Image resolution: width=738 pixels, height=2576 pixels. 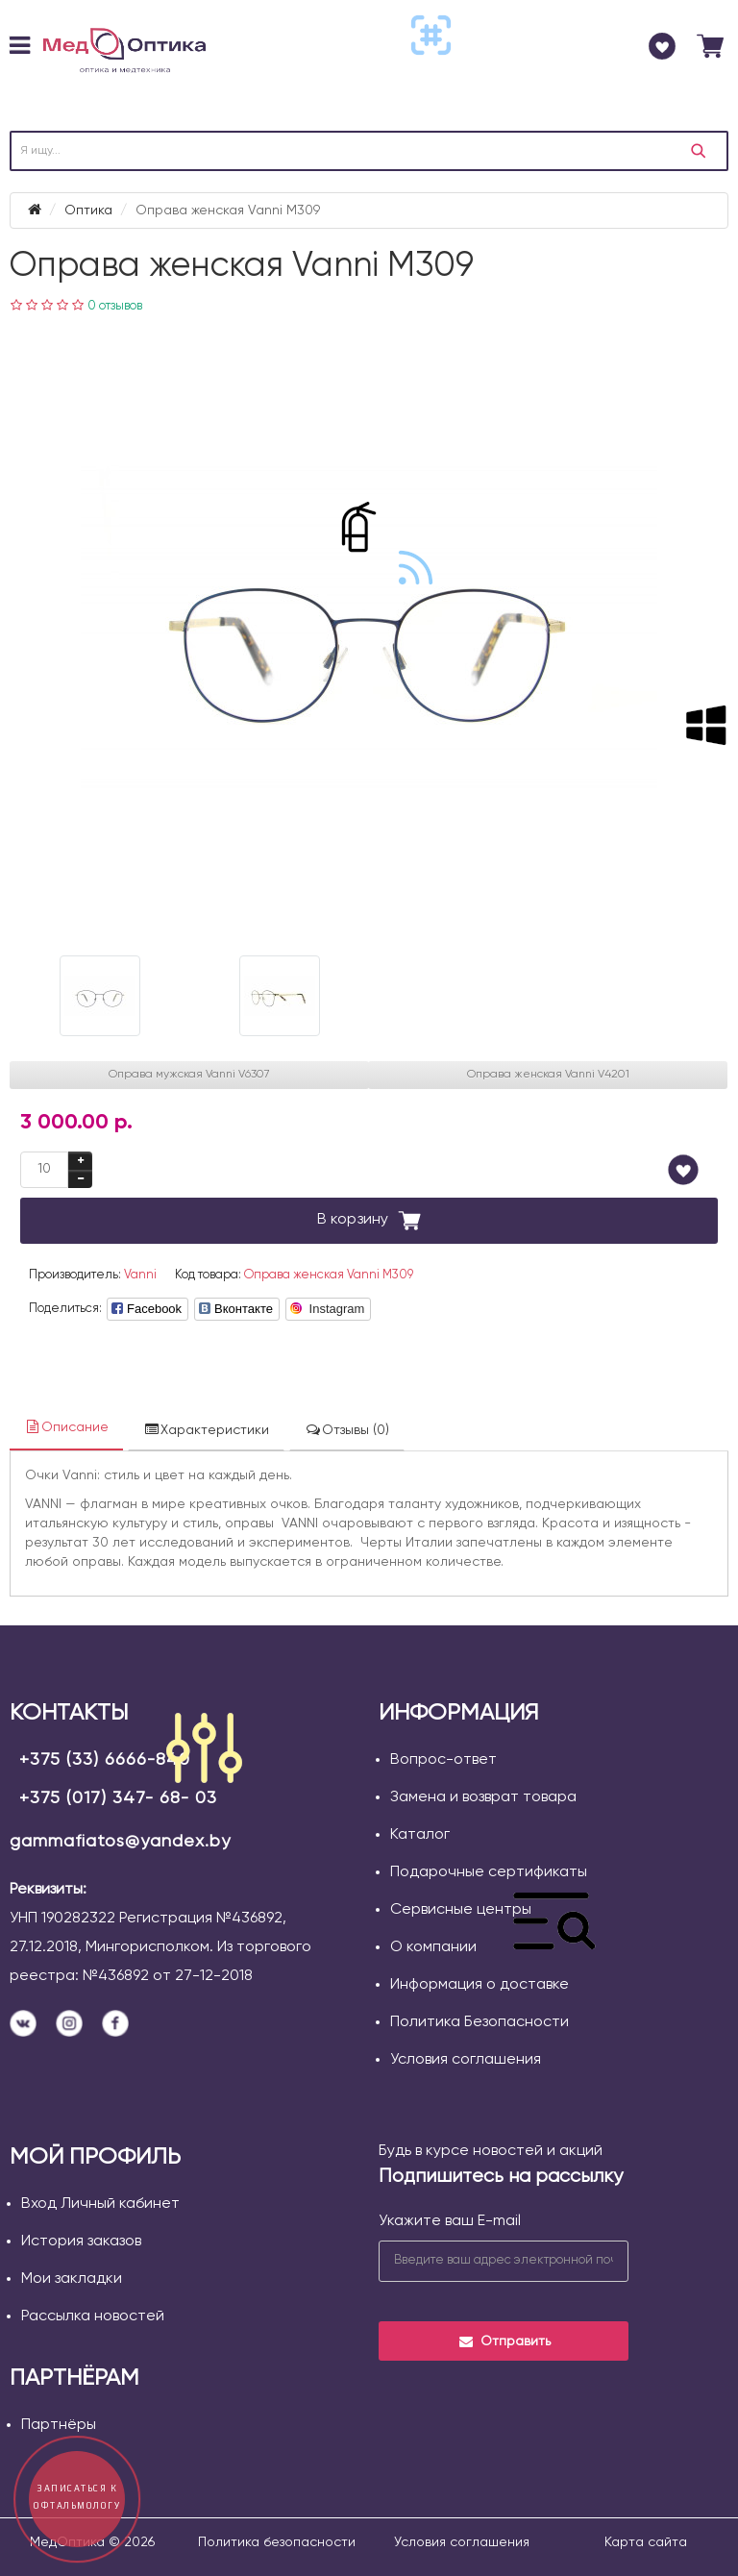 What do you see at coordinates (430, 35) in the screenshot?
I see `scan a QR code or barcode` at bounding box center [430, 35].